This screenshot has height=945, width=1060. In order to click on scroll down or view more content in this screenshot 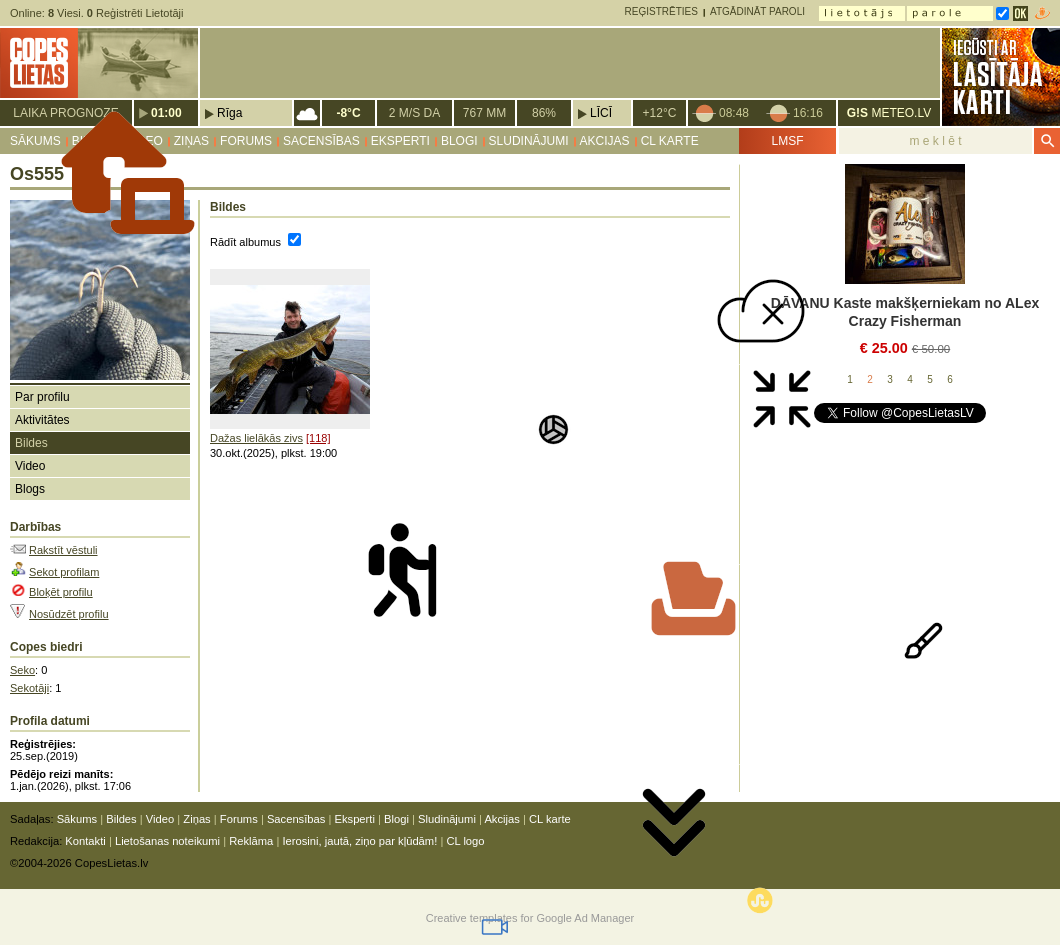, I will do `click(674, 820)`.